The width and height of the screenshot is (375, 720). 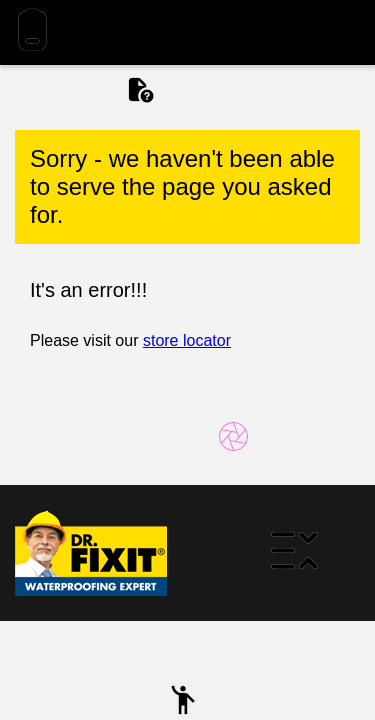 What do you see at coordinates (233, 436) in the screenshot?
I see `adjust camera aperture settings` at bounding box center [233, 436].